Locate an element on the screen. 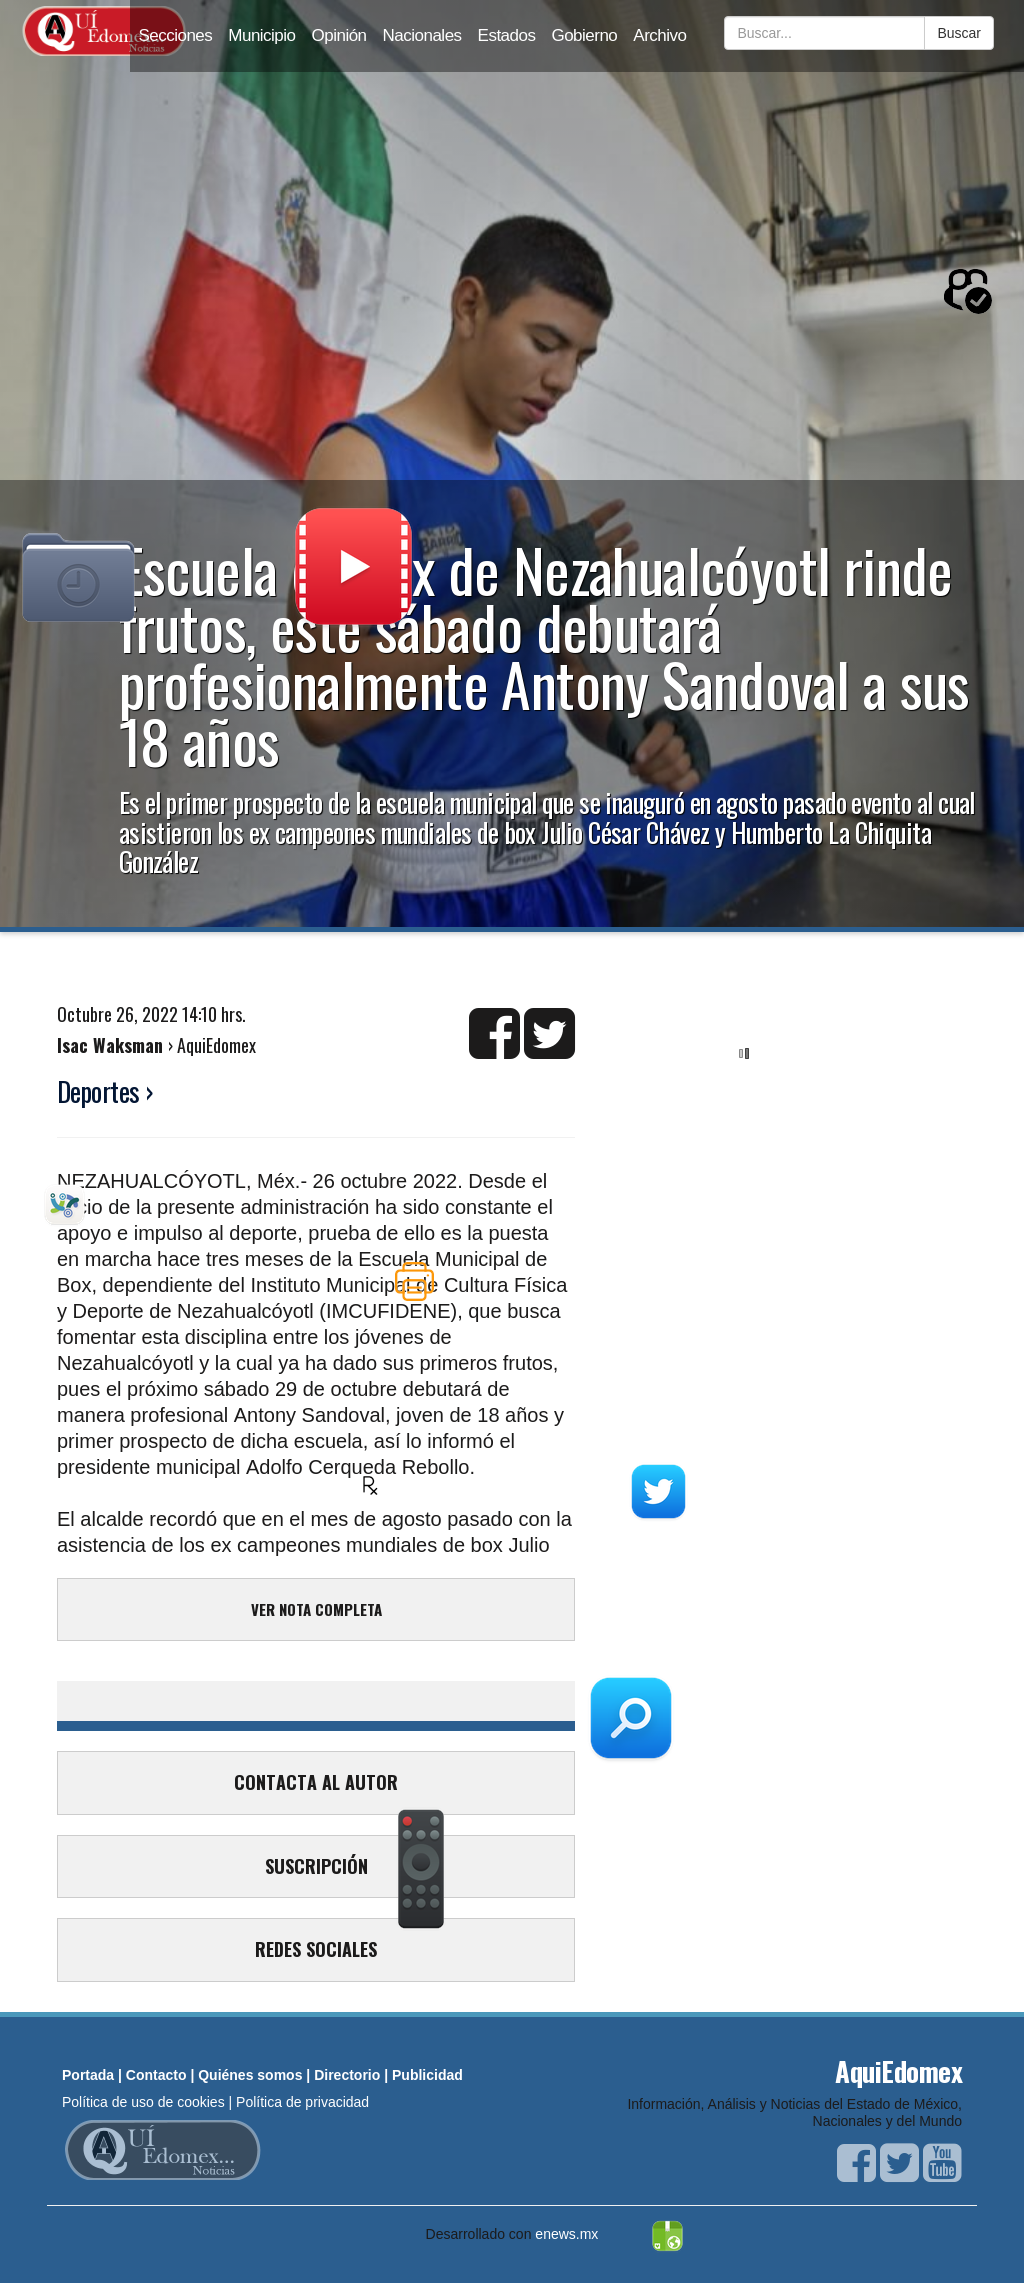 This screenshot has height=2283, width=1024. open search settings or preferences is located at coordinates (631, 1718).